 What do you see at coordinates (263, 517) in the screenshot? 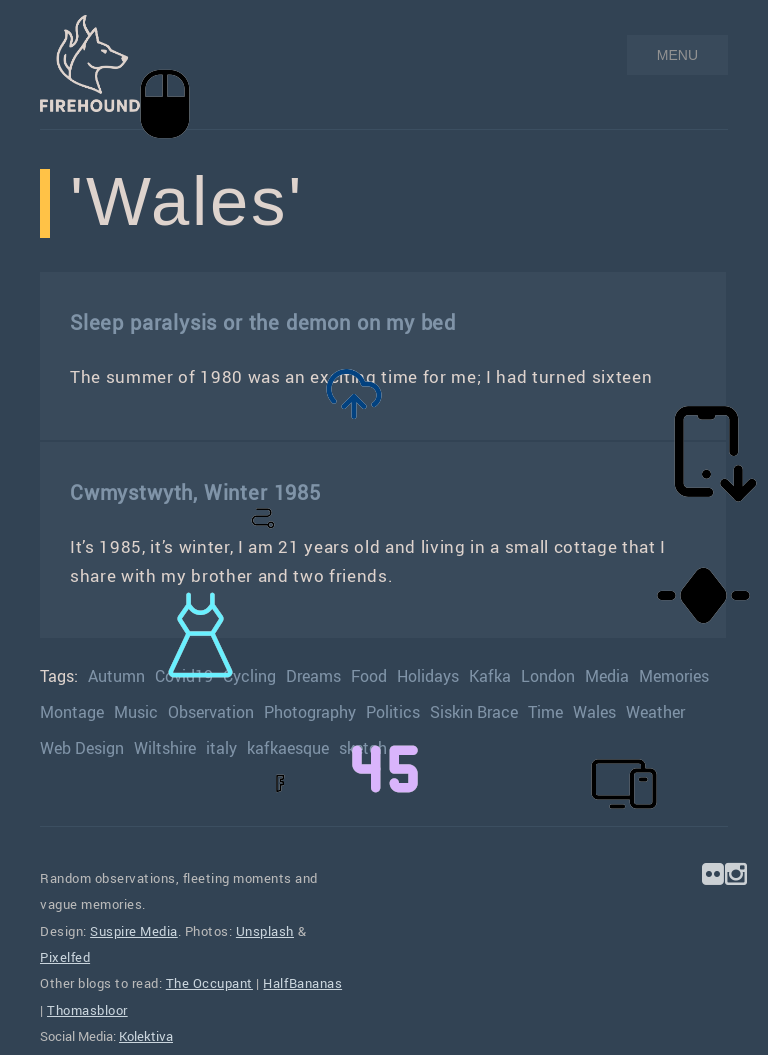
I see `view or edit a route path` at bounding box center [263, 517].